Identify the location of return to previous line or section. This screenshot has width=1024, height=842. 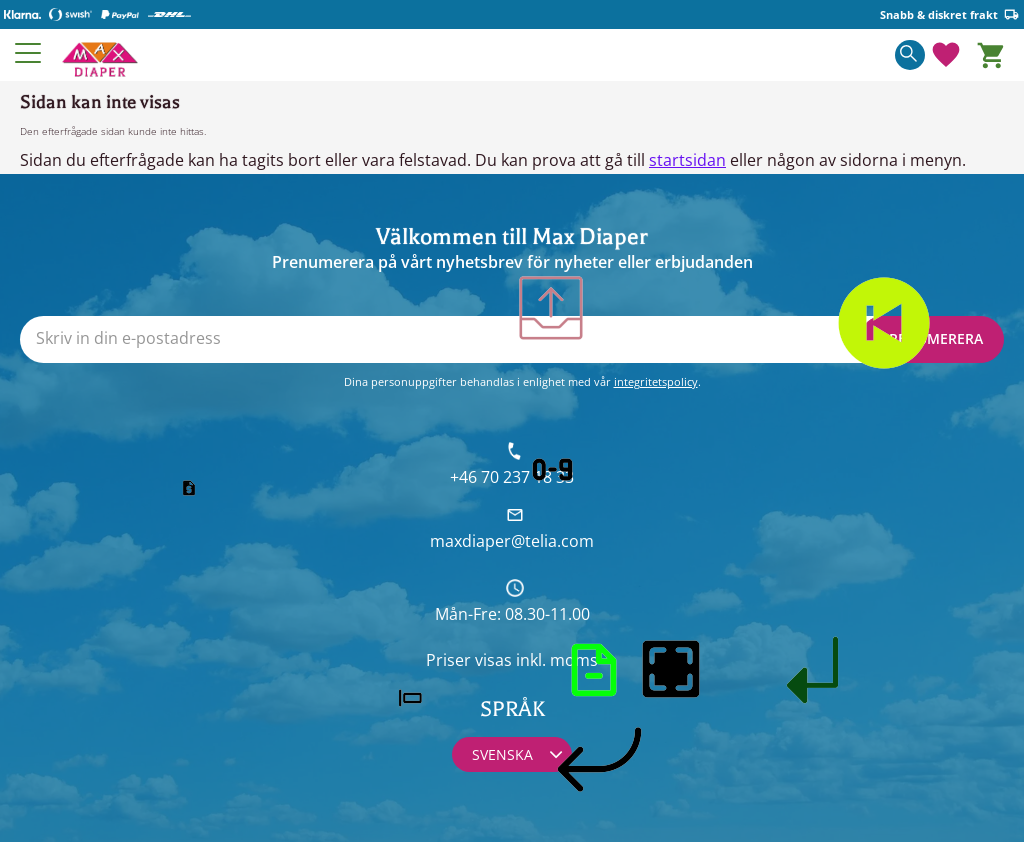
(815, 670).